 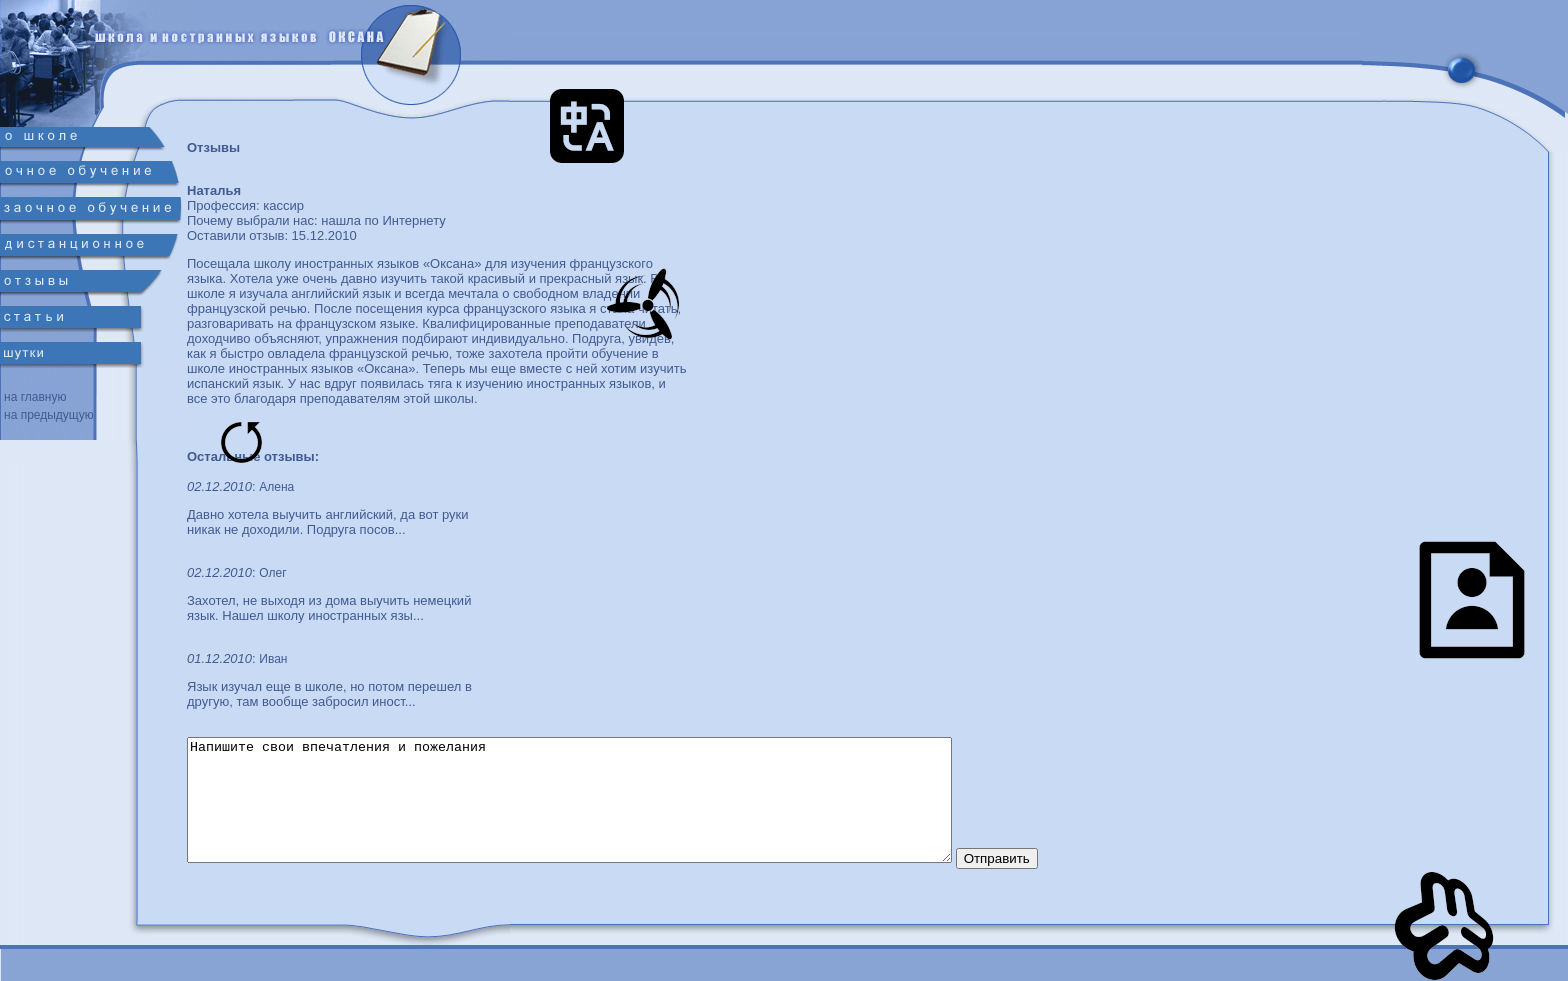 I want to click on open immersive translate extension, so click(x=587, y=126).